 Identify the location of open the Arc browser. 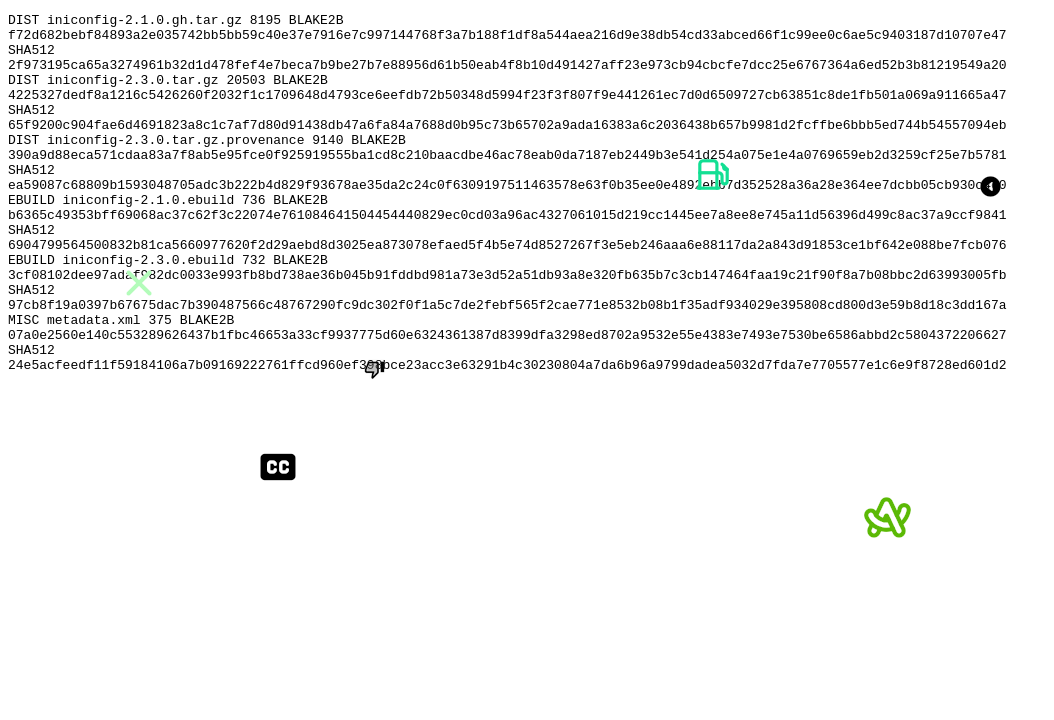
(887, 518).